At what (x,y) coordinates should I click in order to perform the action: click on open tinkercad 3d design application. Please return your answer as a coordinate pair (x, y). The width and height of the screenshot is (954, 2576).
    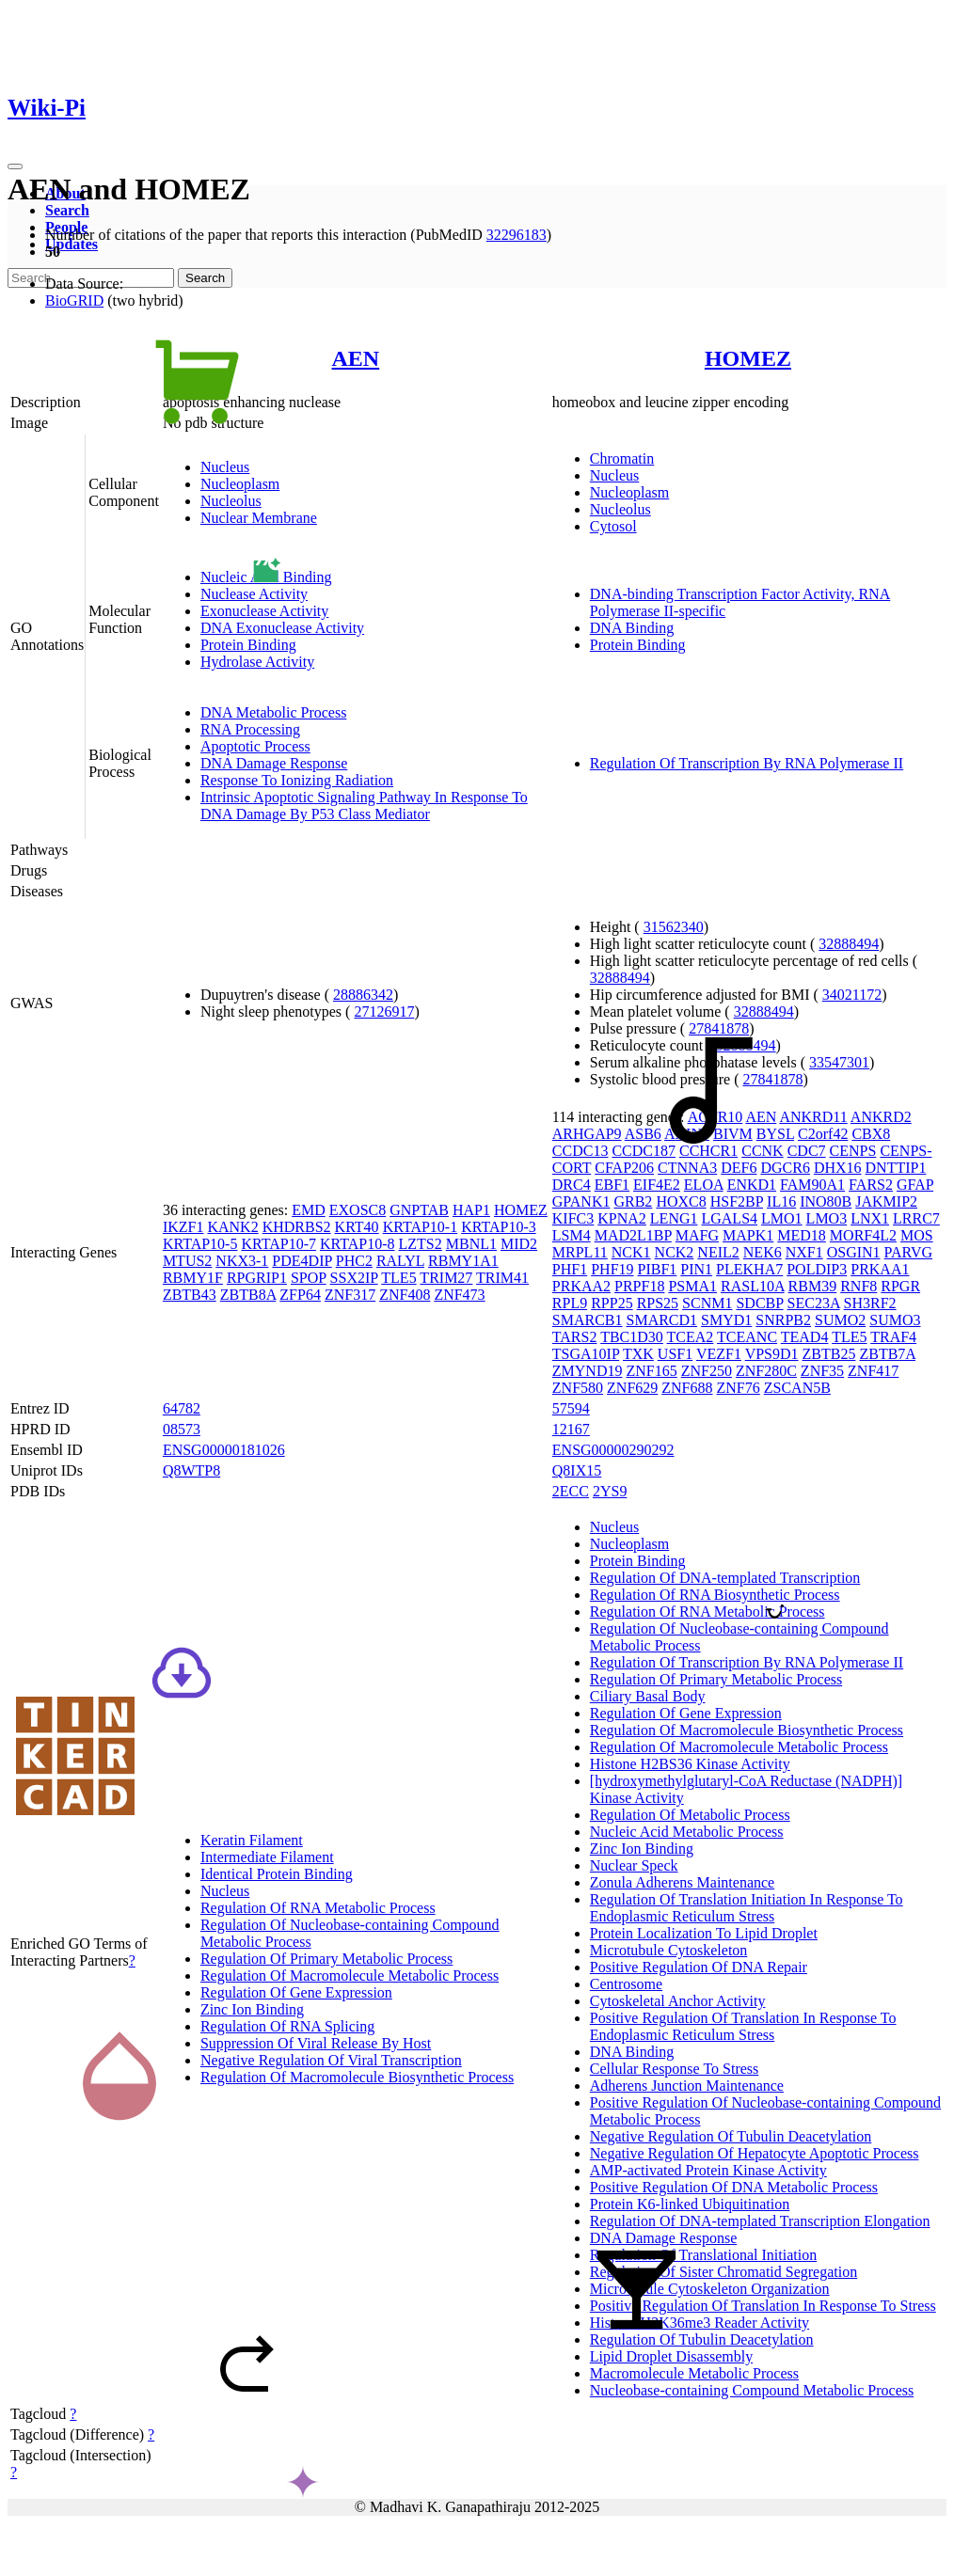
    Looking at the image, I should click on (75, 1756).